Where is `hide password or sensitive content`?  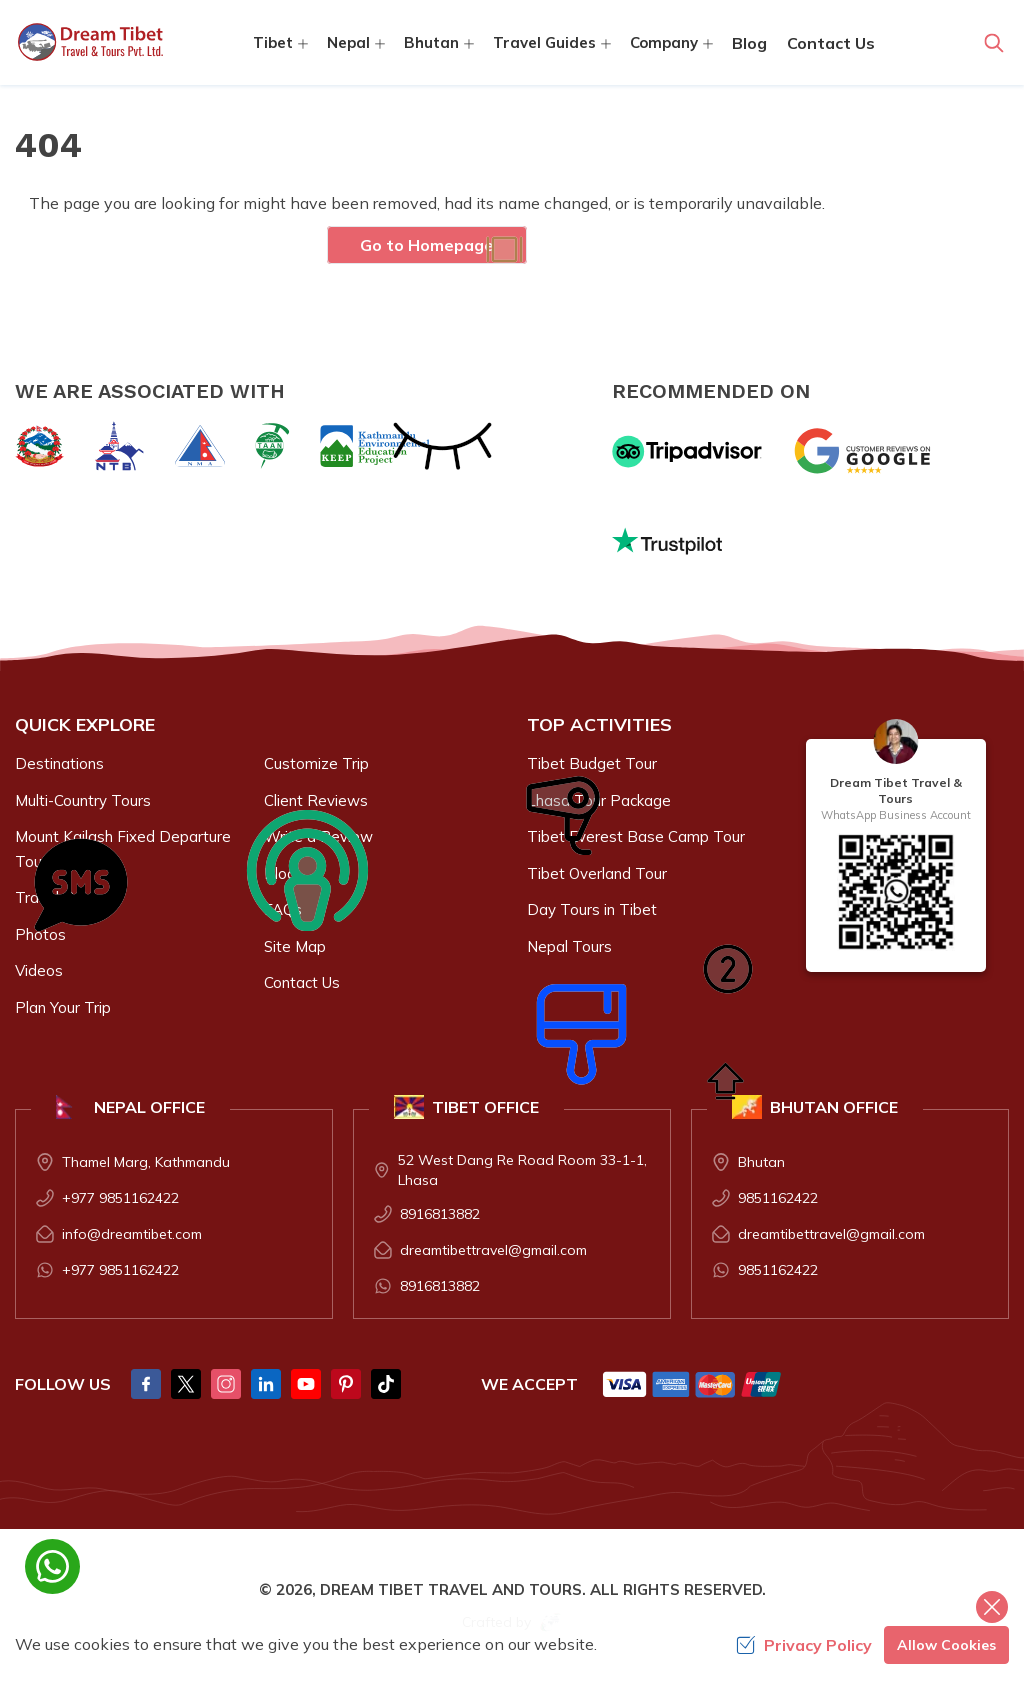
hide password or sensitive content is located at coordinates (442, 436).